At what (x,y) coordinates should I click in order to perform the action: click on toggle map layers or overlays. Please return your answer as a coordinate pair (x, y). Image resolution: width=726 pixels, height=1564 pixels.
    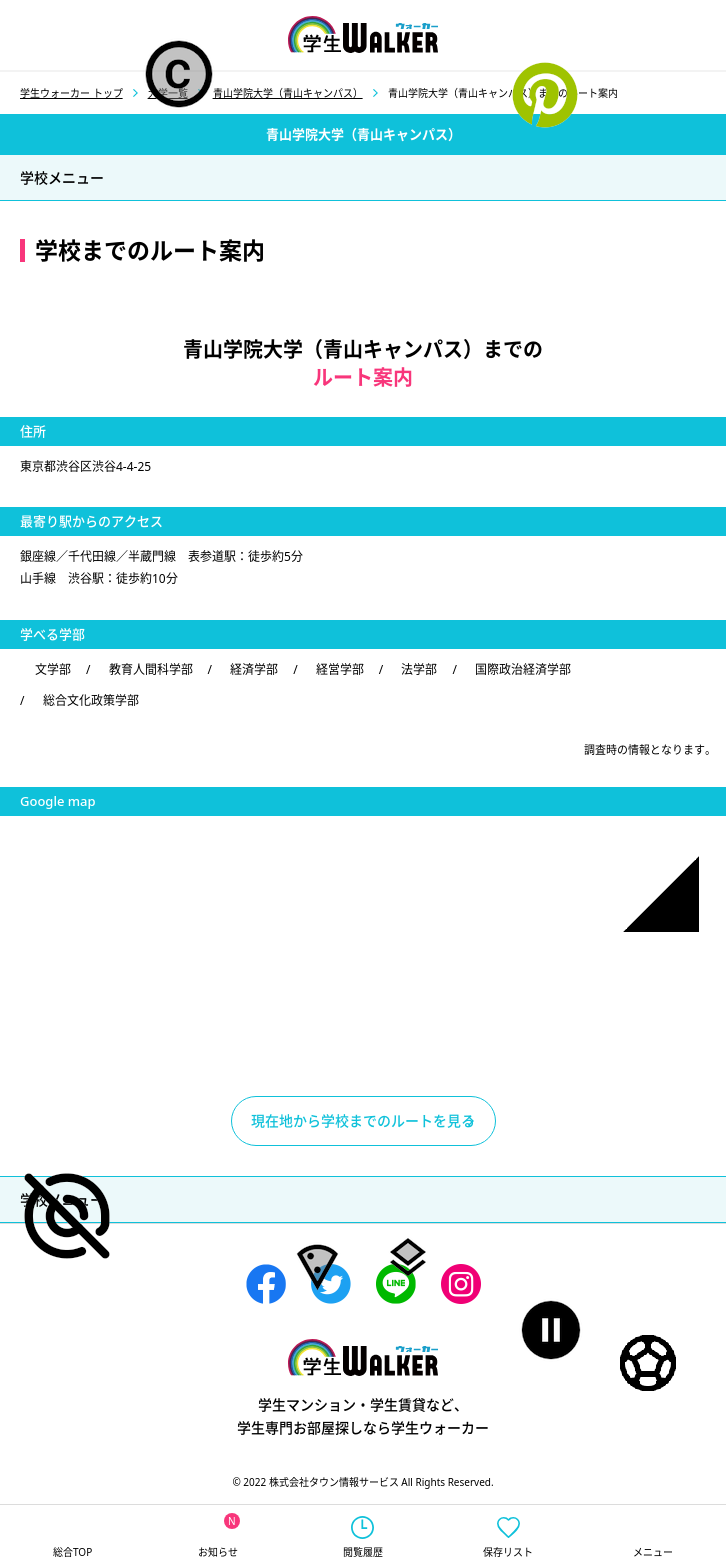
    Looking at the image, I should click on (408, 1258).